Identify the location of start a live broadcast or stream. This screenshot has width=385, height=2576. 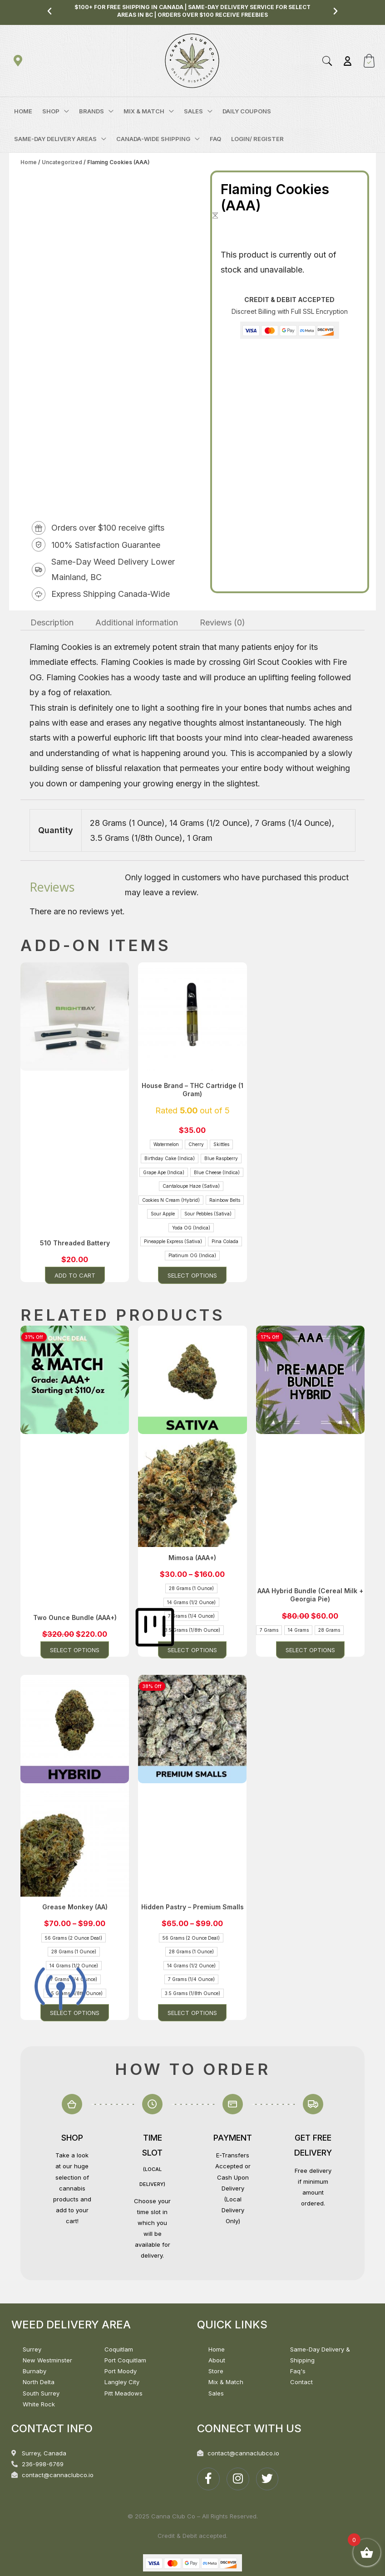
(60, 1988).